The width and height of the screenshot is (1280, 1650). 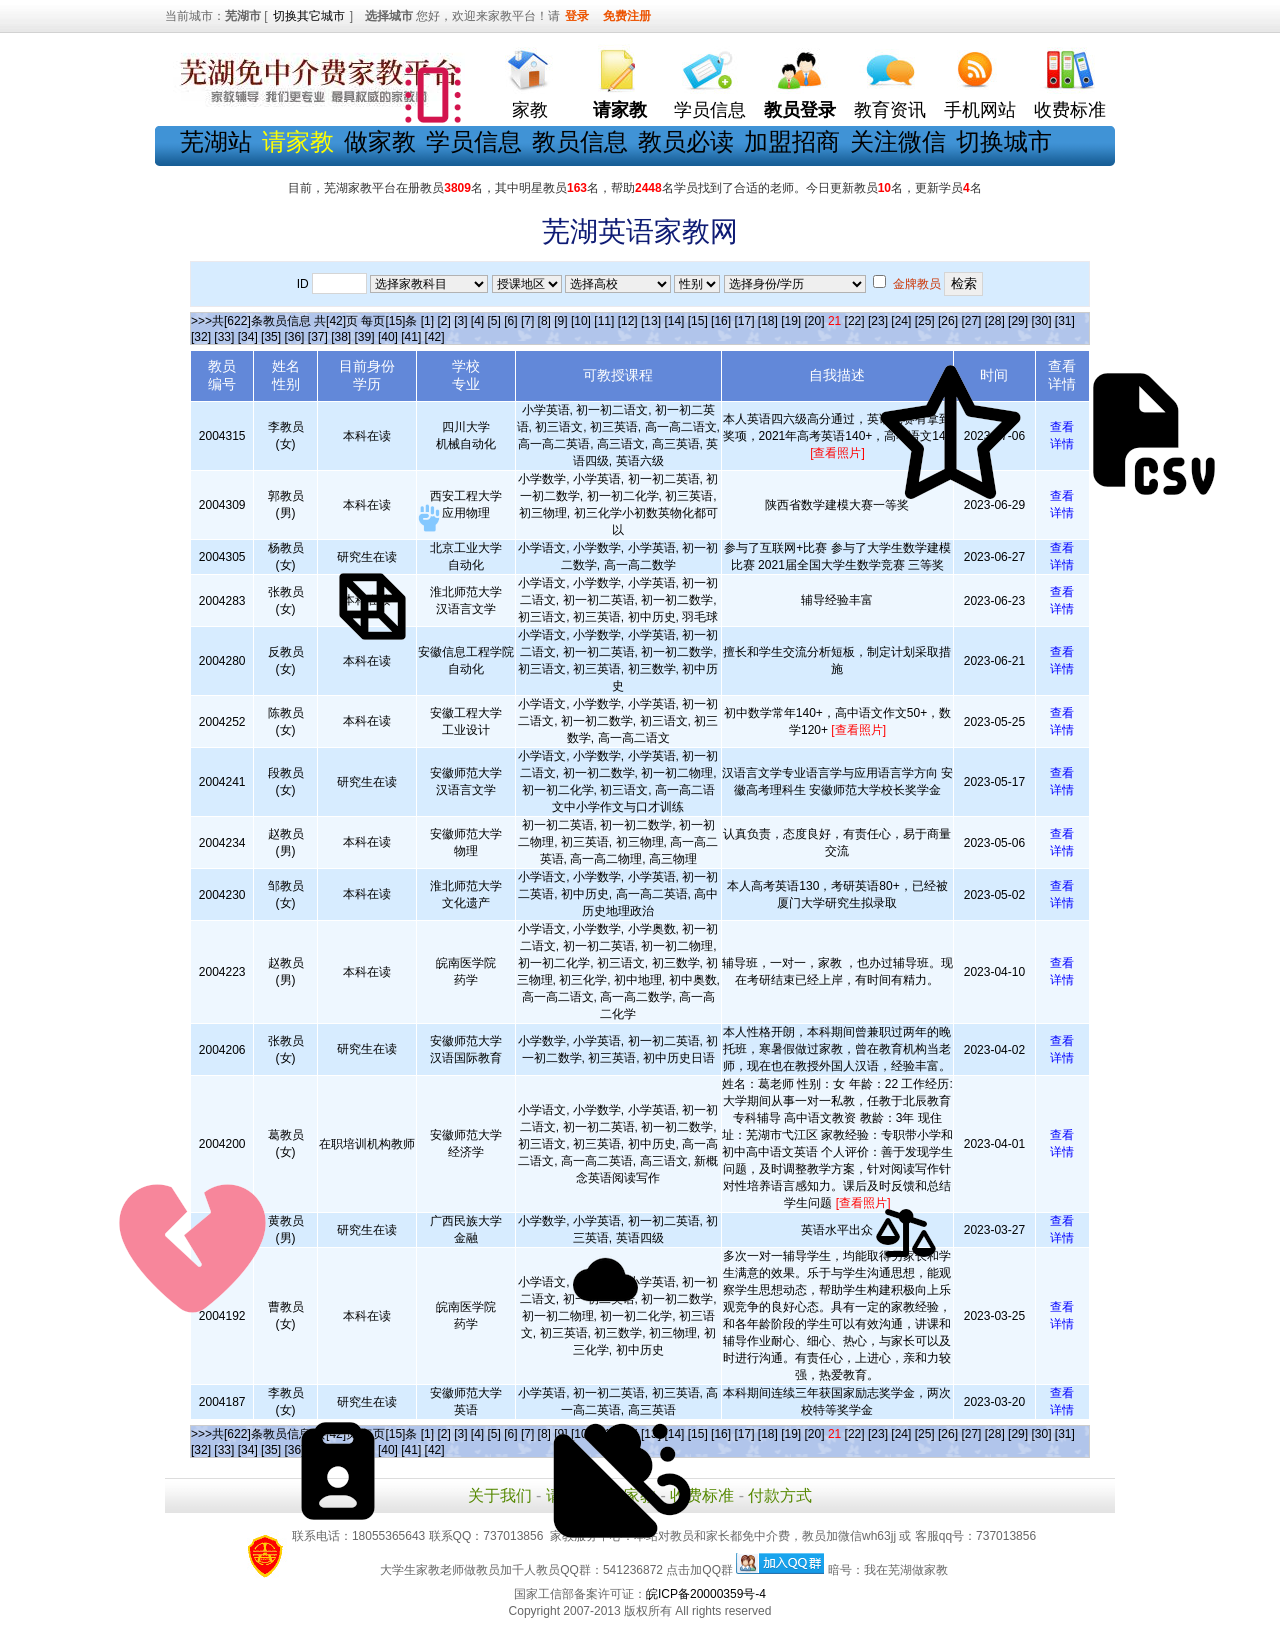 I want to click on open or view a CSV file, so click(x=1150, y=430).